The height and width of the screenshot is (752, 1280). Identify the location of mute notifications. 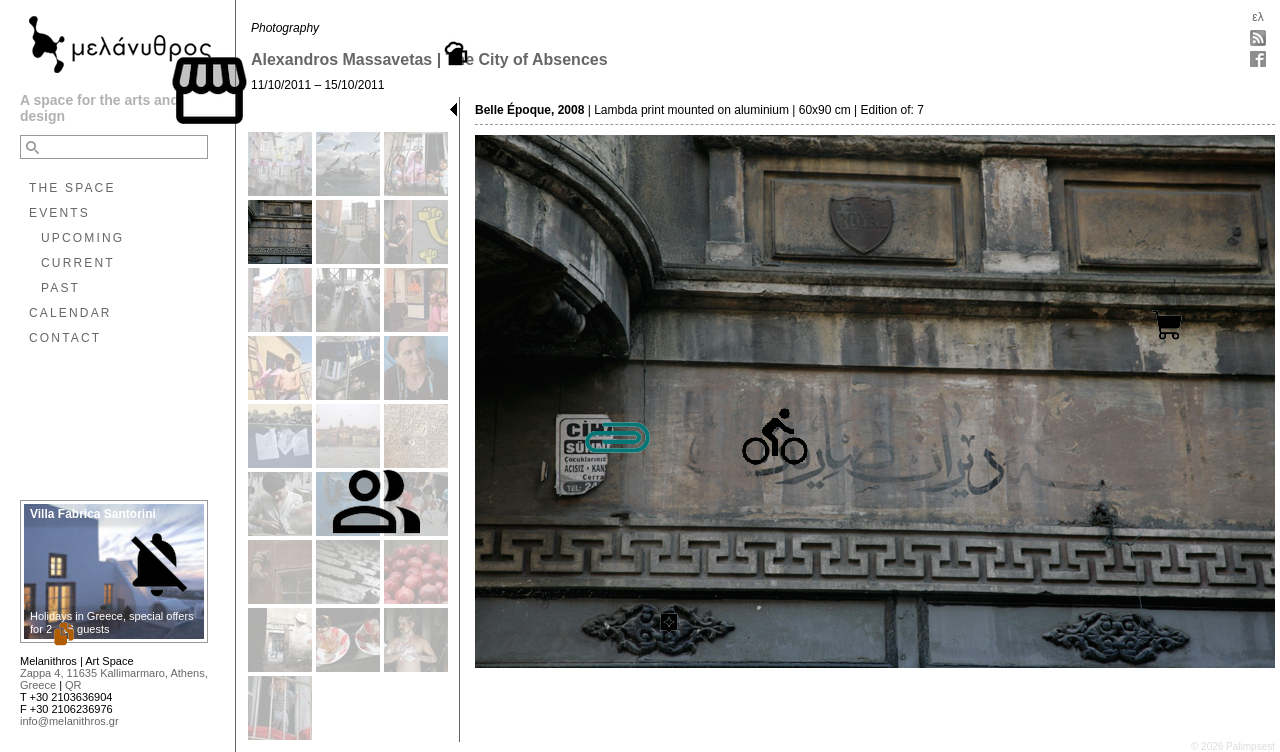
(157, 564).